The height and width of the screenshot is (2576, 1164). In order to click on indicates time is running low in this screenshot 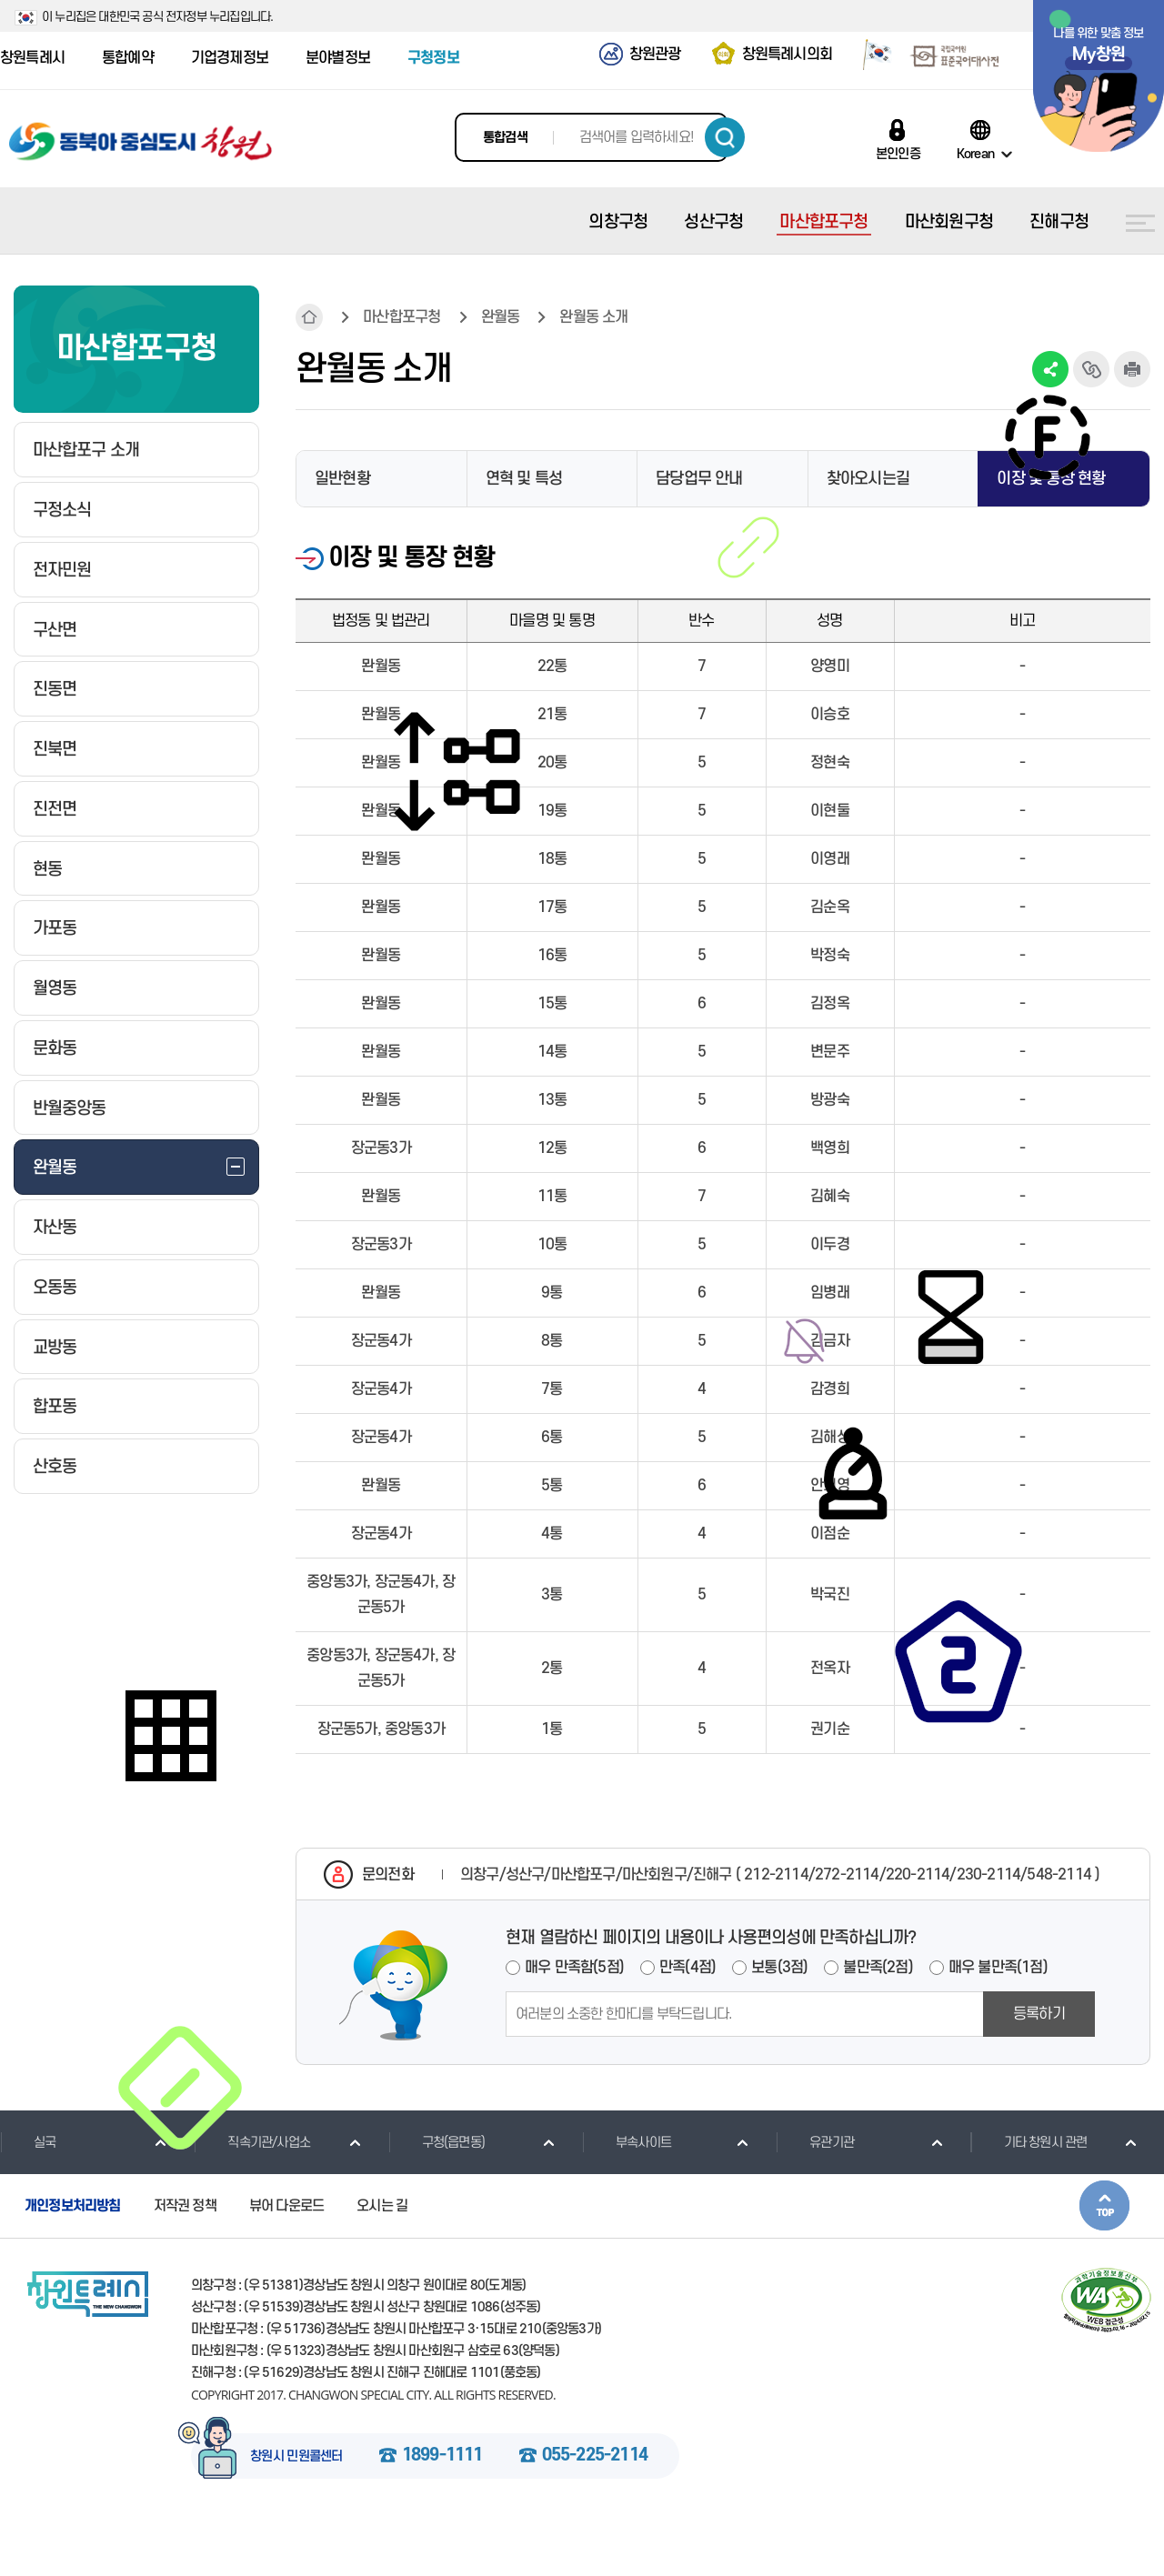, I will do `click(950, 1317)`.